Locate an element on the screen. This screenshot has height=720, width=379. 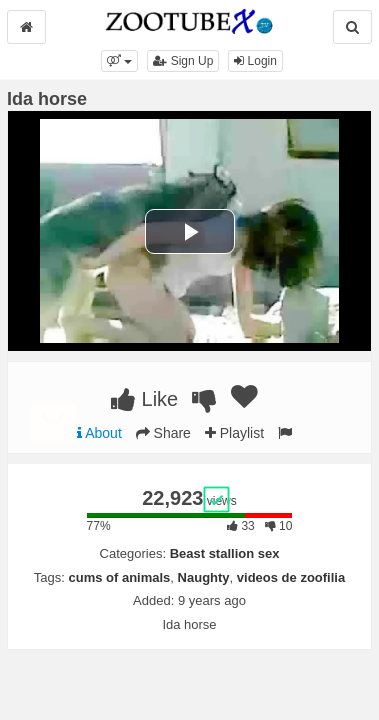
mark a task or item as complete is located at coordinates (216, 499).